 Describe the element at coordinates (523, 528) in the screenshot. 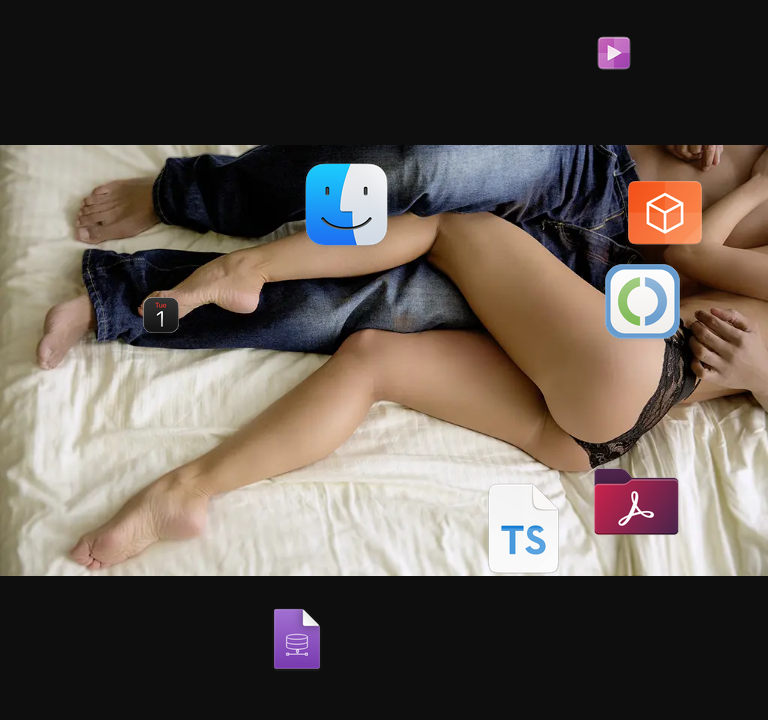

I see `typescript source code file` at that location.